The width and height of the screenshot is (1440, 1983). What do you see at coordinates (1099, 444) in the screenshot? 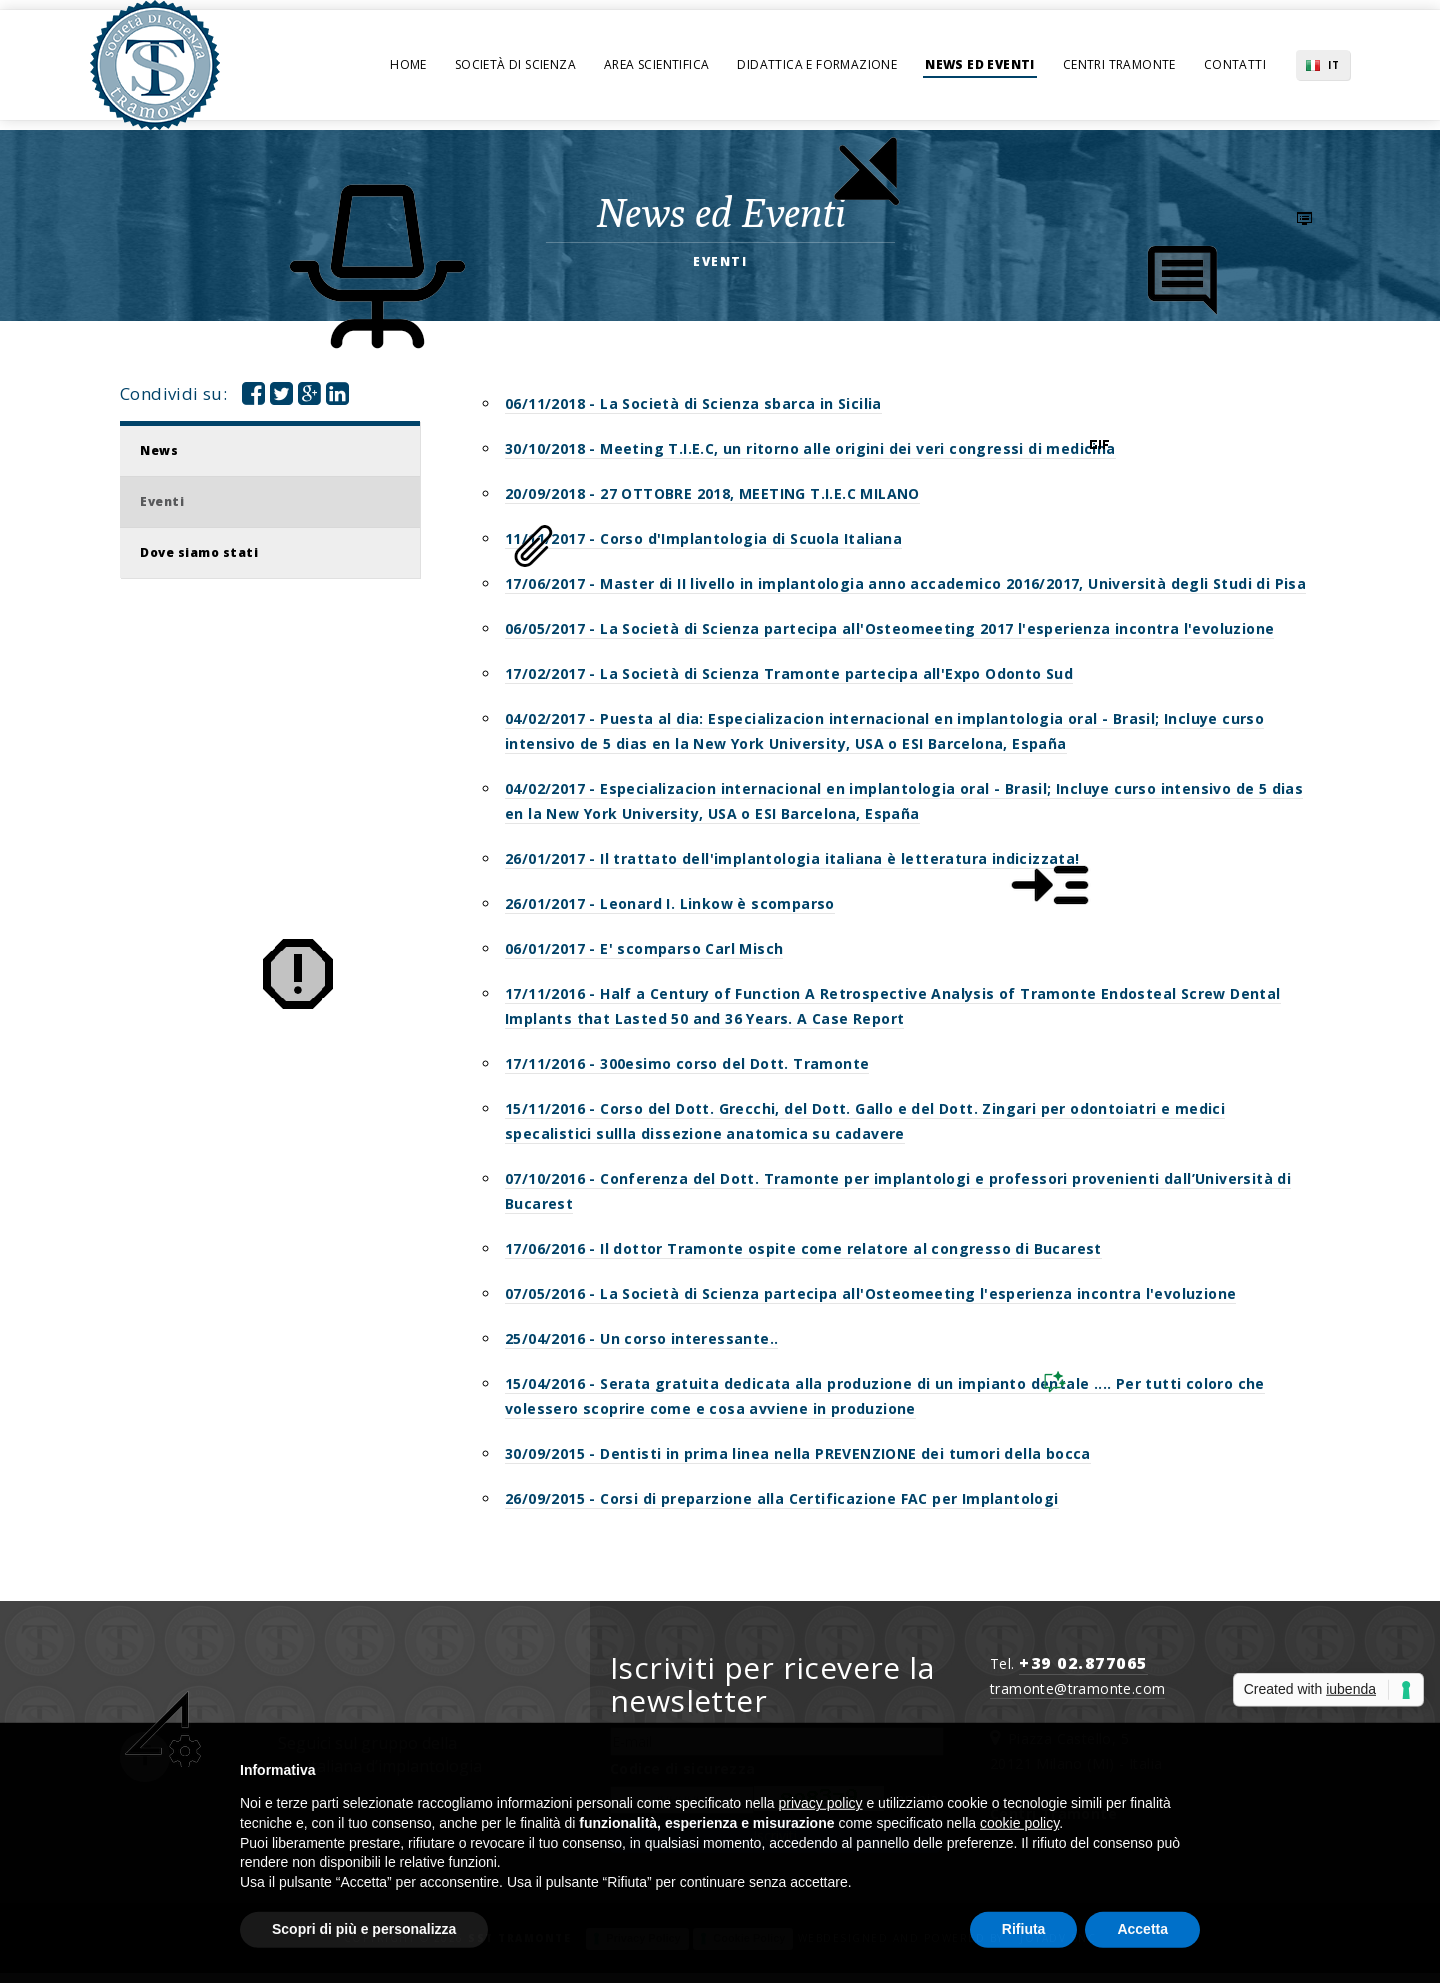
I see `insert a GIF into your message` at bounding box center [1099, 444].